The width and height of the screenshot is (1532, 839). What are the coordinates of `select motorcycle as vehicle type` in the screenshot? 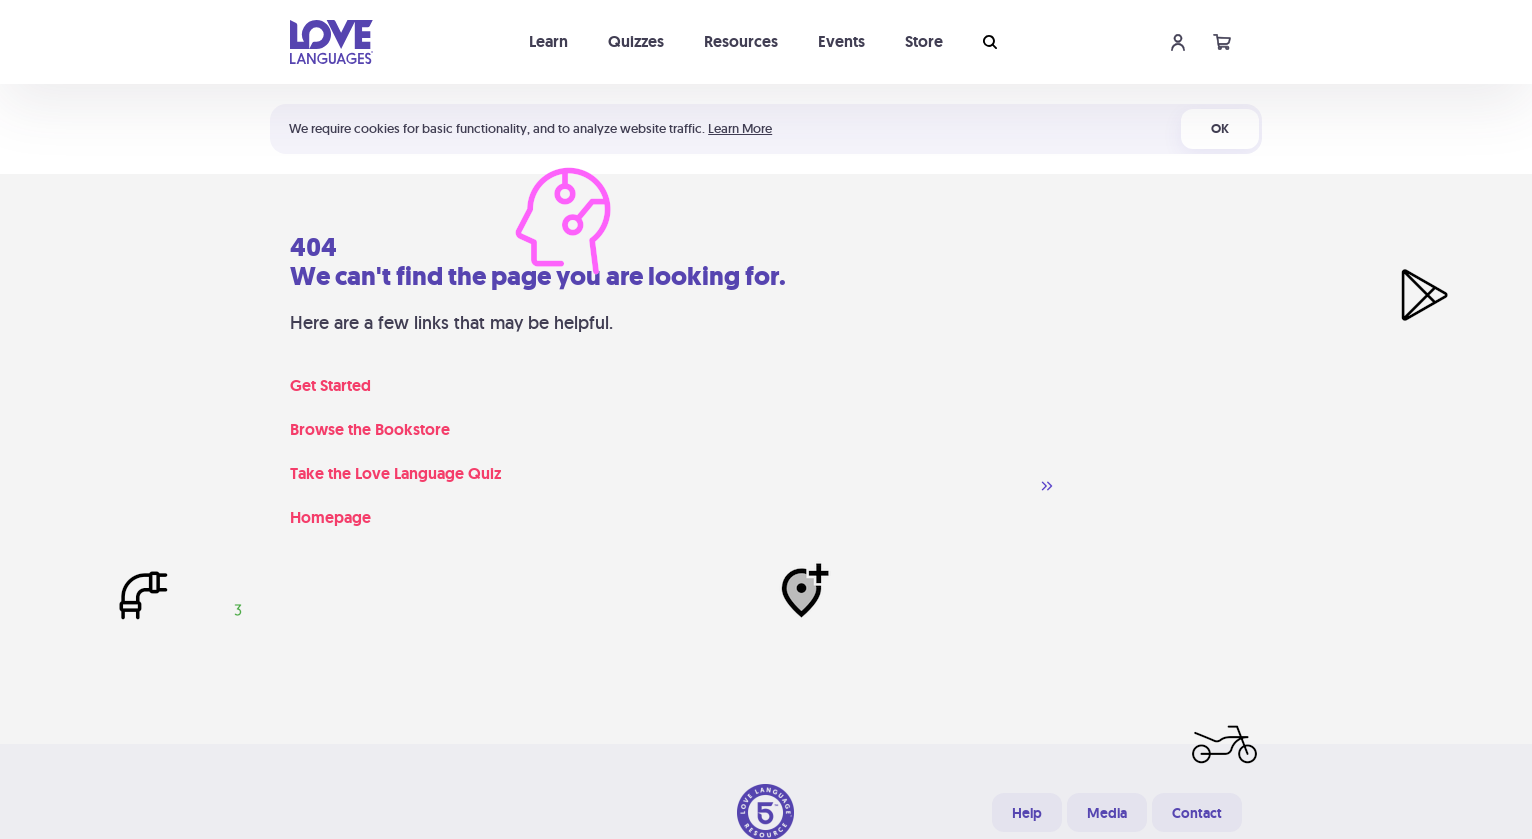 It's located at (1224, 745).